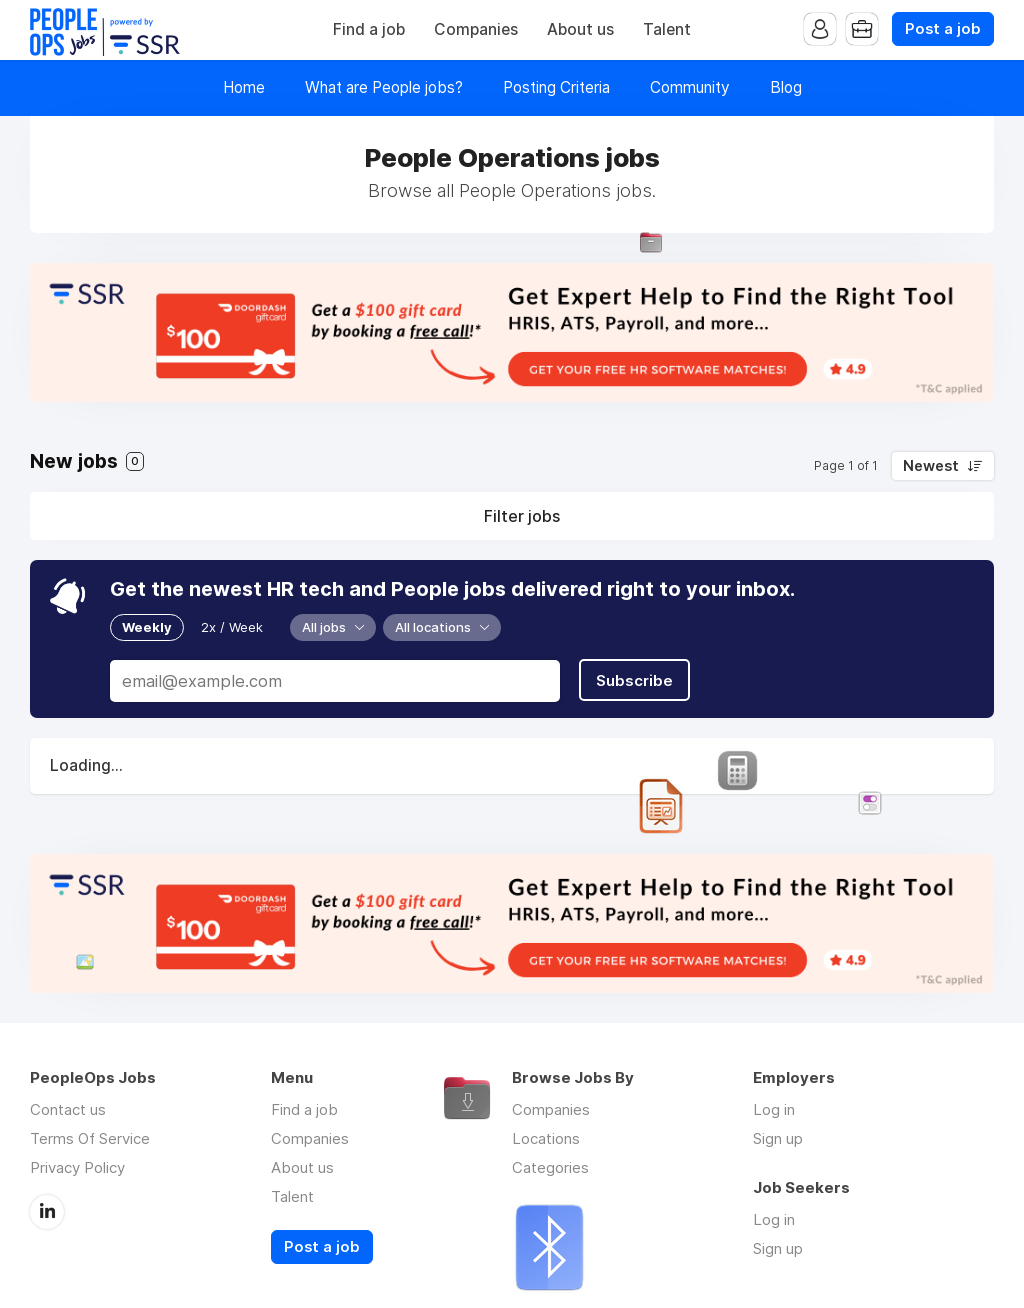 The image size is (1024, 1308). What do you see at coordinates (870, 803) in the screenshot?
I see `open desktop preferences or settings` at bounding box center [870, 803].